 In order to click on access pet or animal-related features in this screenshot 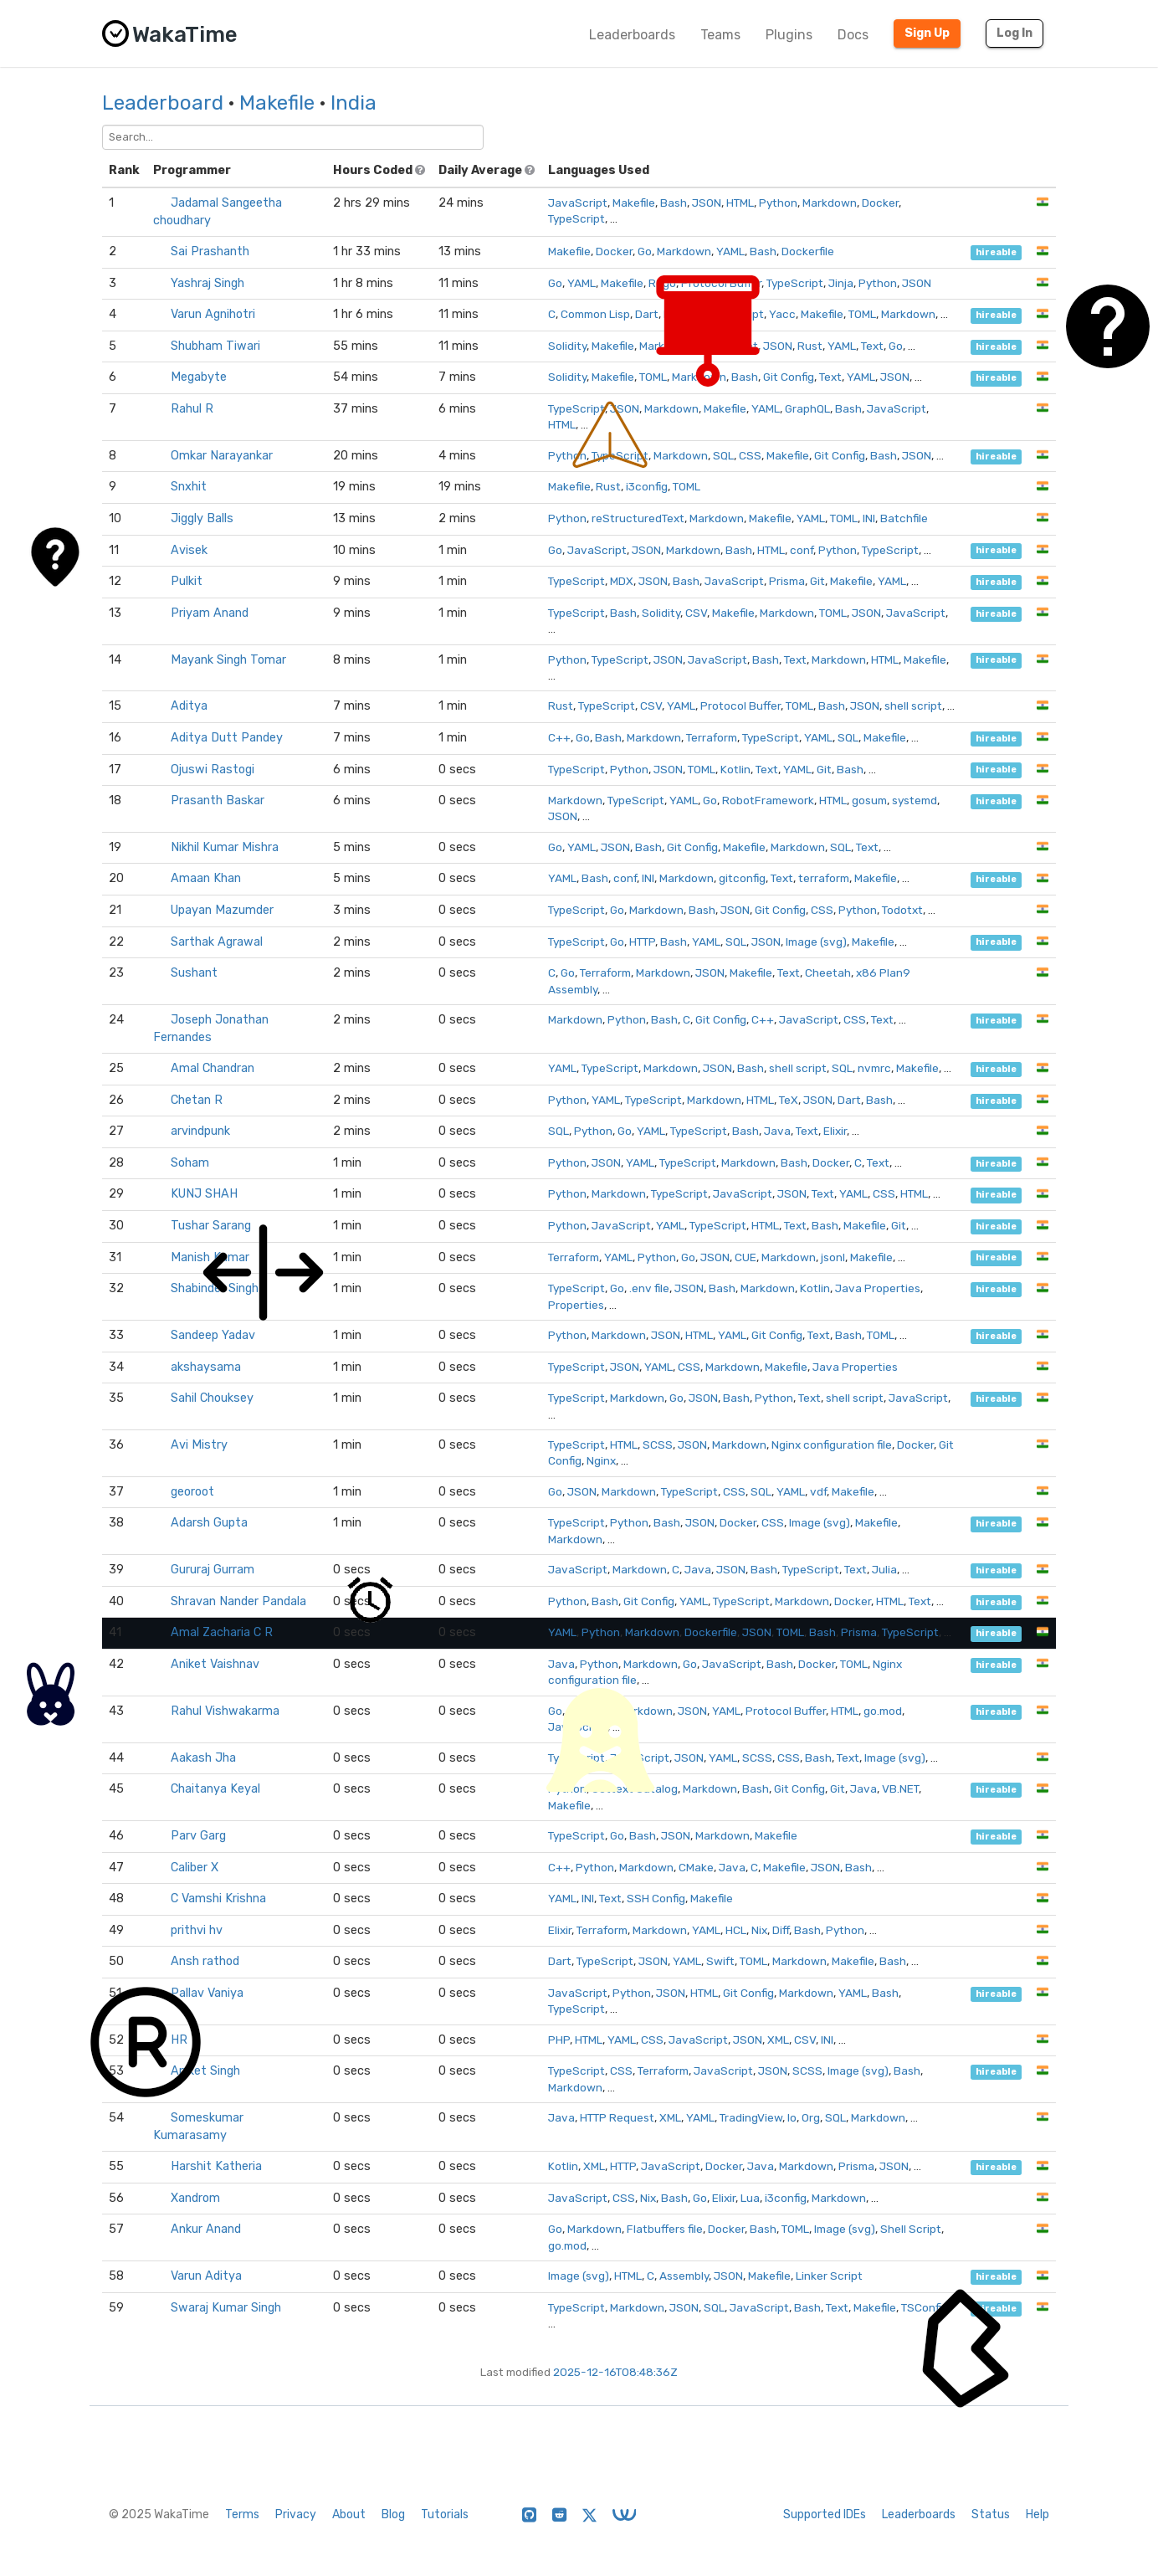, I will do `click(50, 1695)`.